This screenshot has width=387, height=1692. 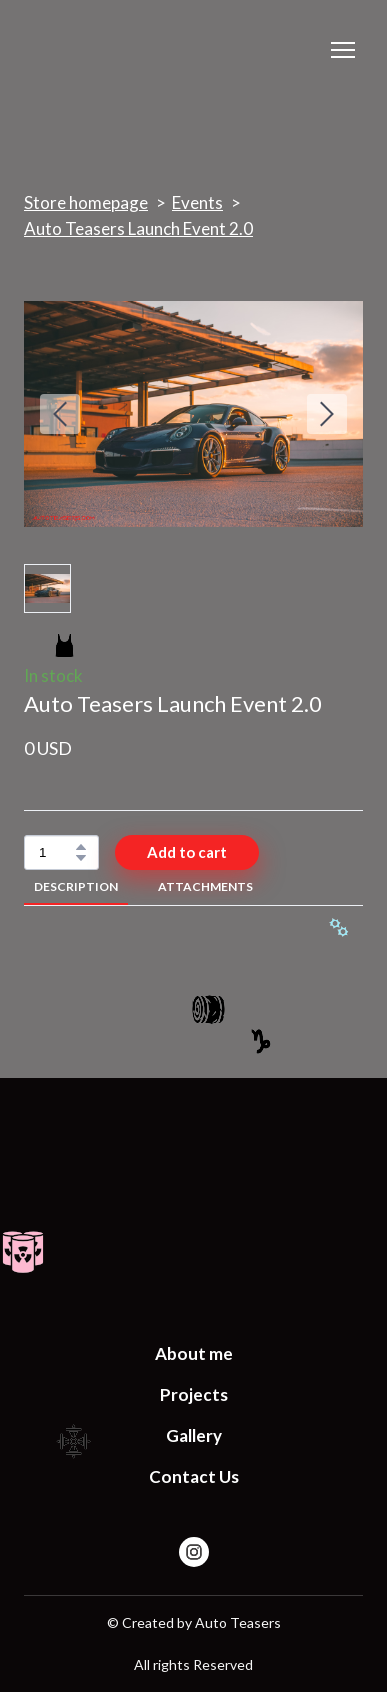 I want to click on capricorn zodiac sign symbol, so click(x=260, y=1041).